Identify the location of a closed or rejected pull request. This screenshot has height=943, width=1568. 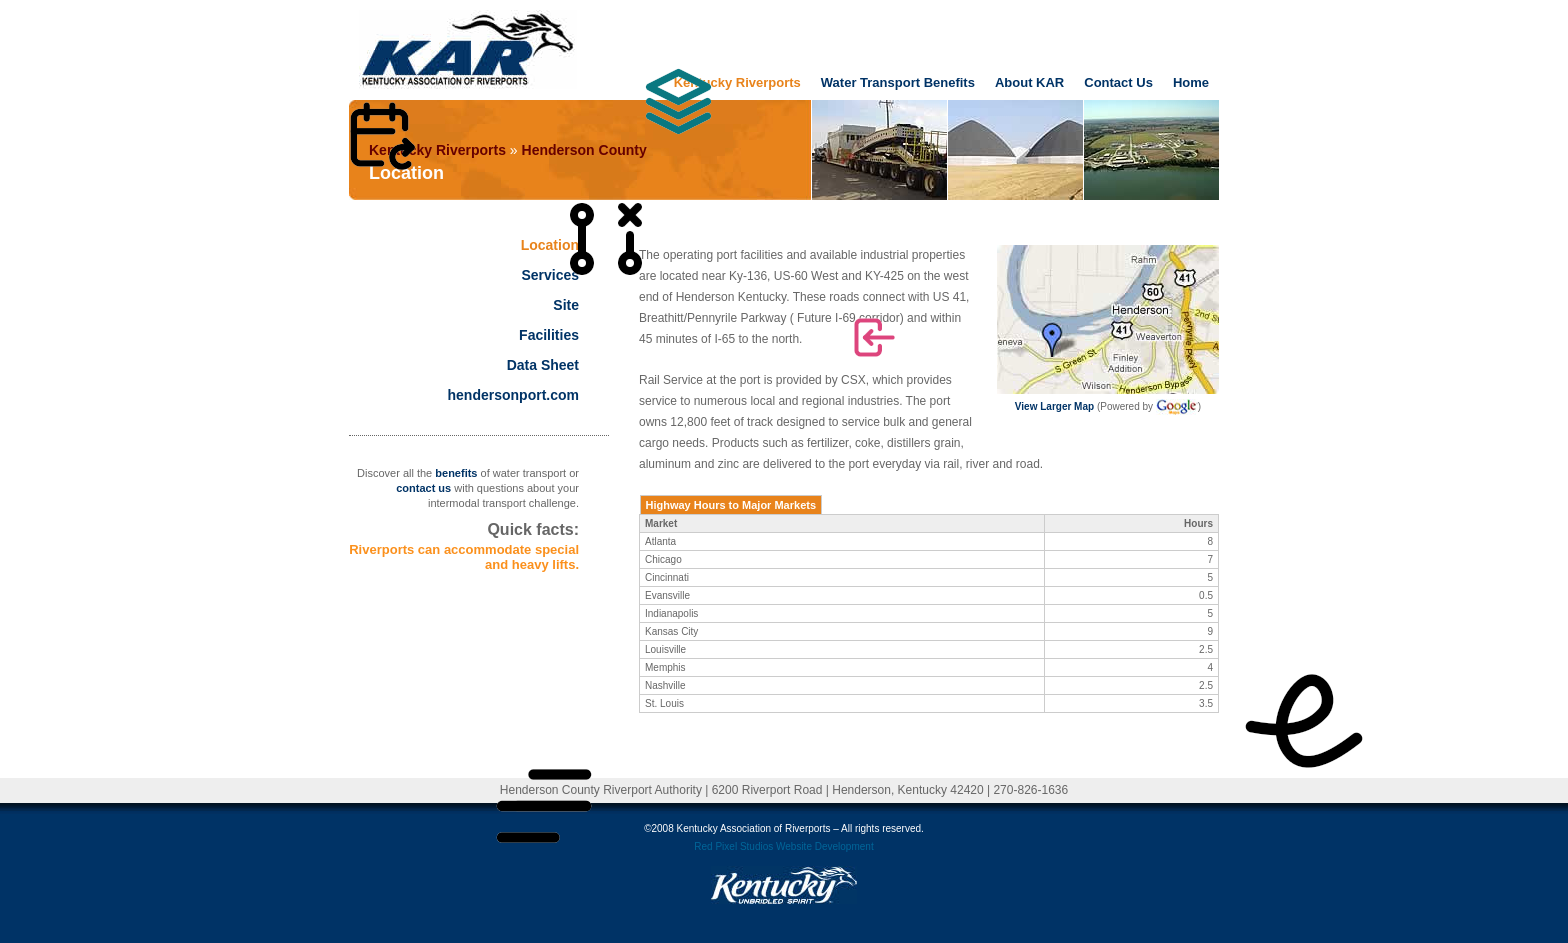
(606, 239).